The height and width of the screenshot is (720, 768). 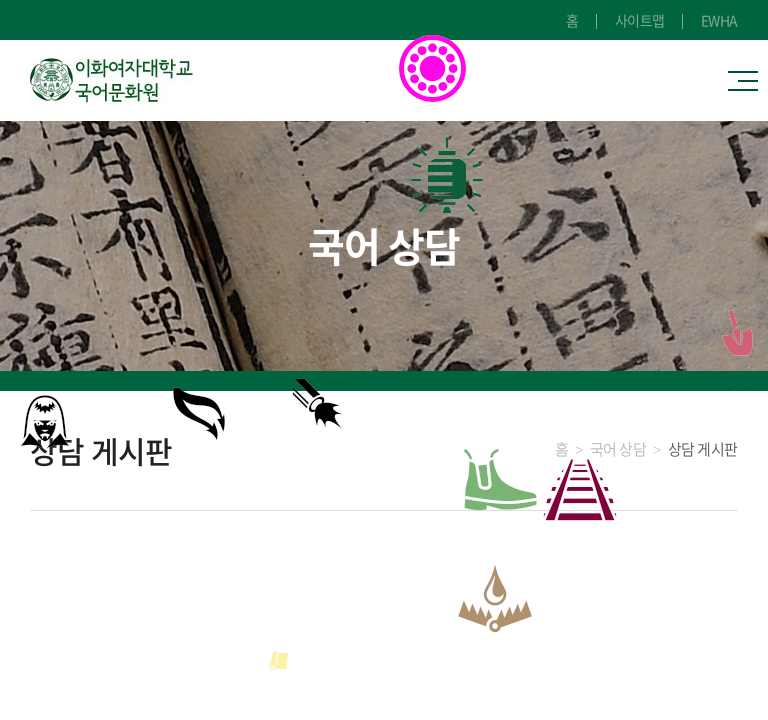 I want to click on browse footwear or boot options, so click(x=499, y=475).